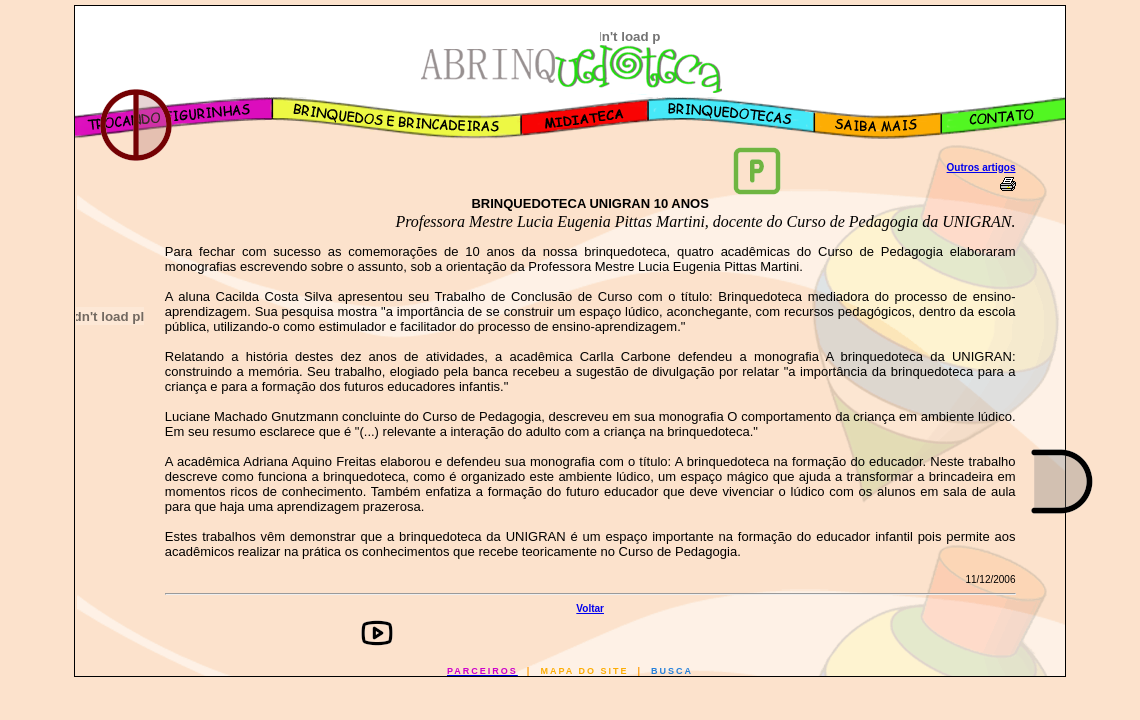 This screenshot has height=720, width=1140. What do you see at coordinates (377, 633) in the screenshot?
I see `open YouTube app` at bounding box center [377, 633].